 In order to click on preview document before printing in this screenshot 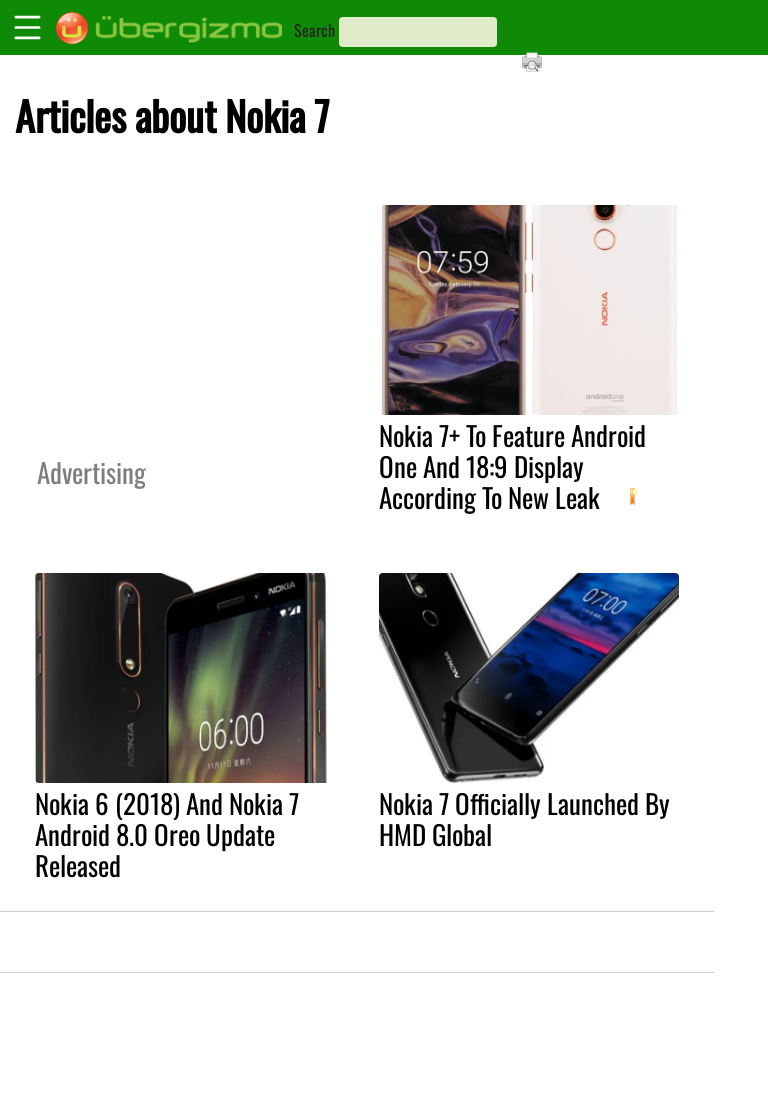, I will do `click(532, 62)`.